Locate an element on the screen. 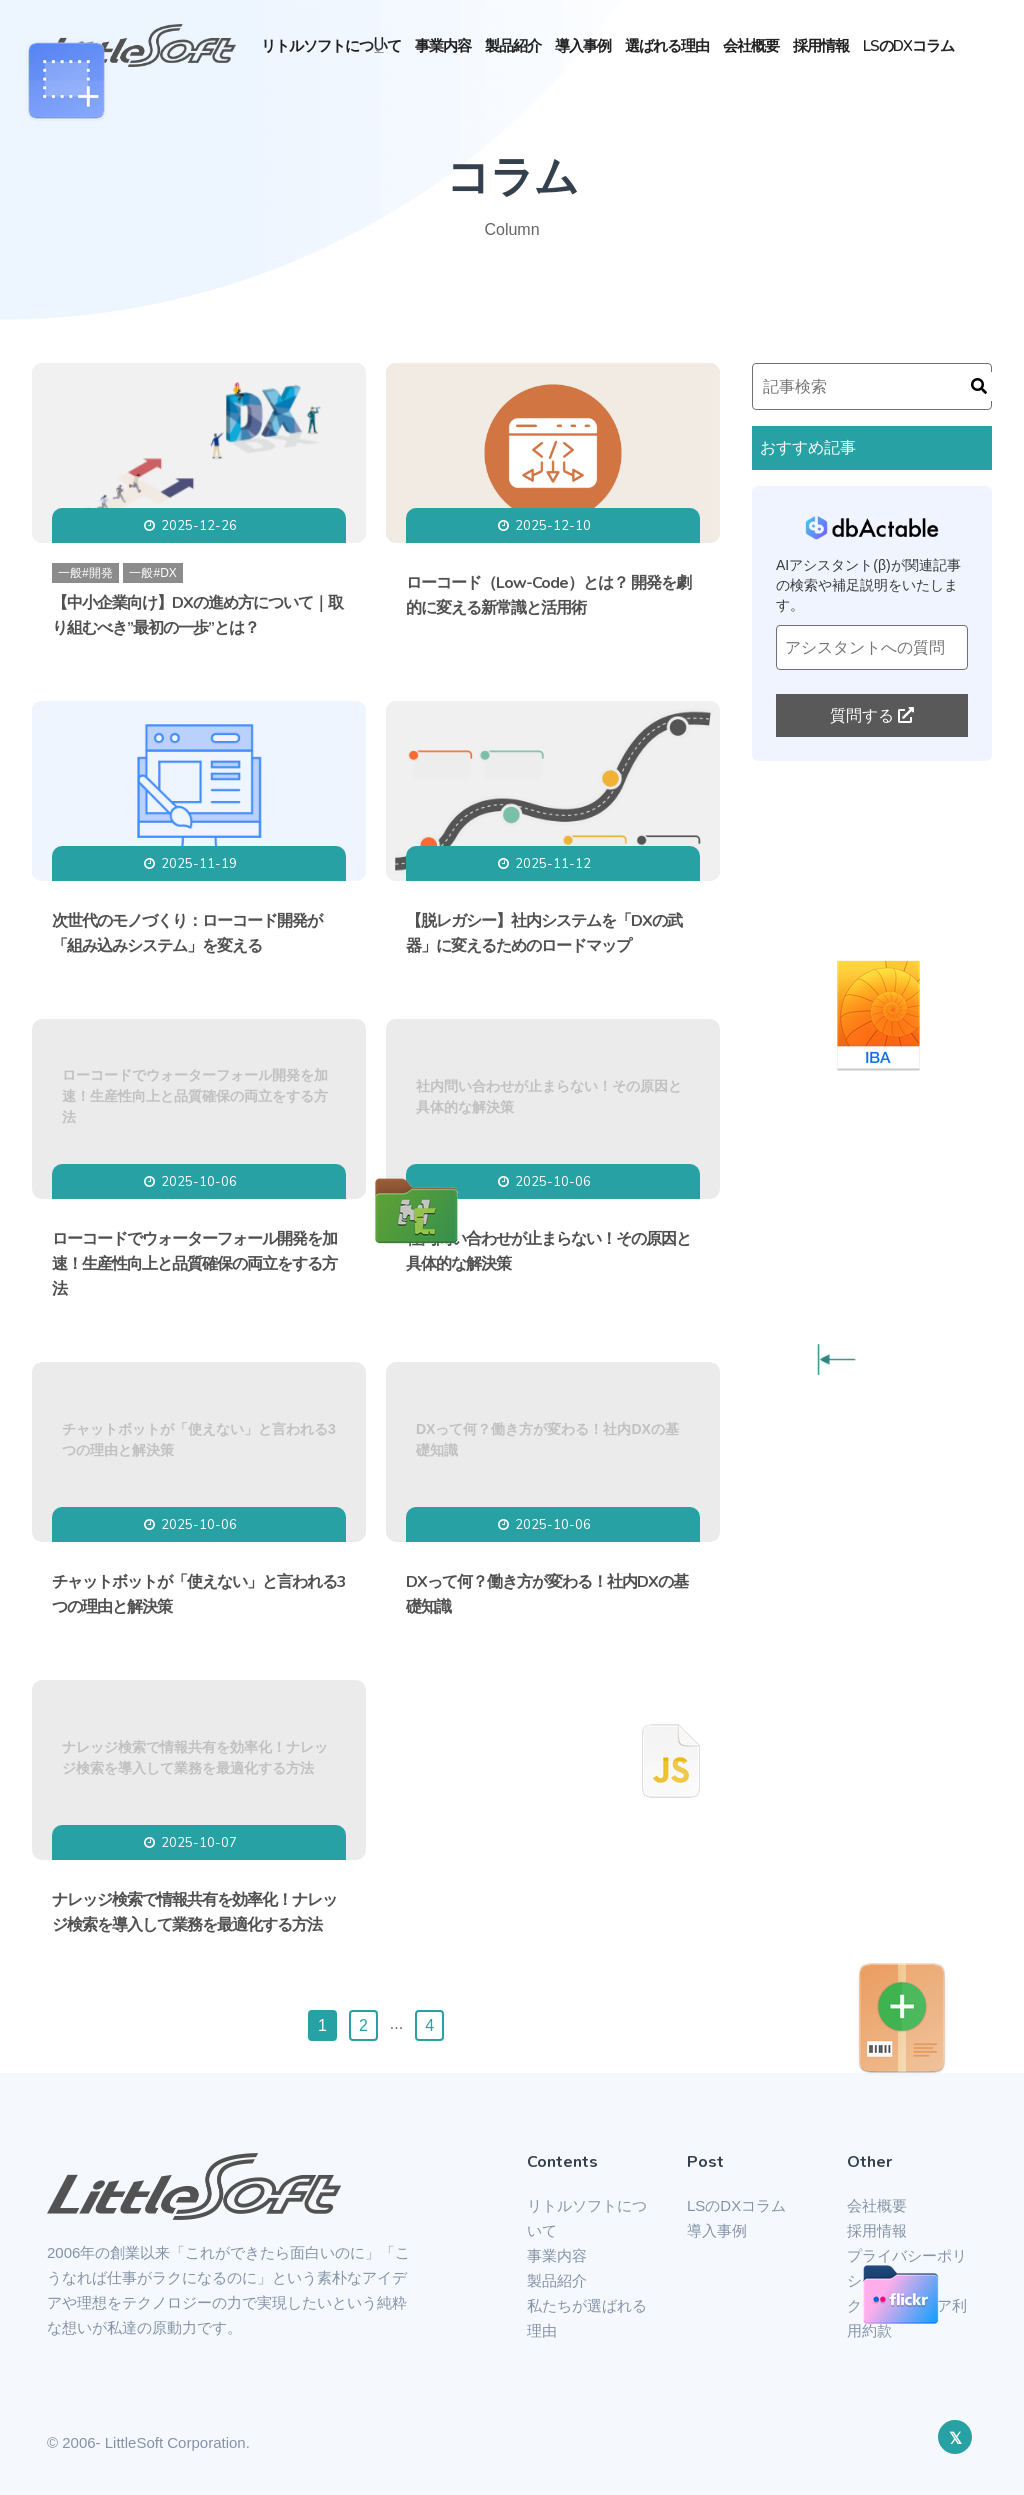  add a new package to install queue is located at coordinates (902, 2018).